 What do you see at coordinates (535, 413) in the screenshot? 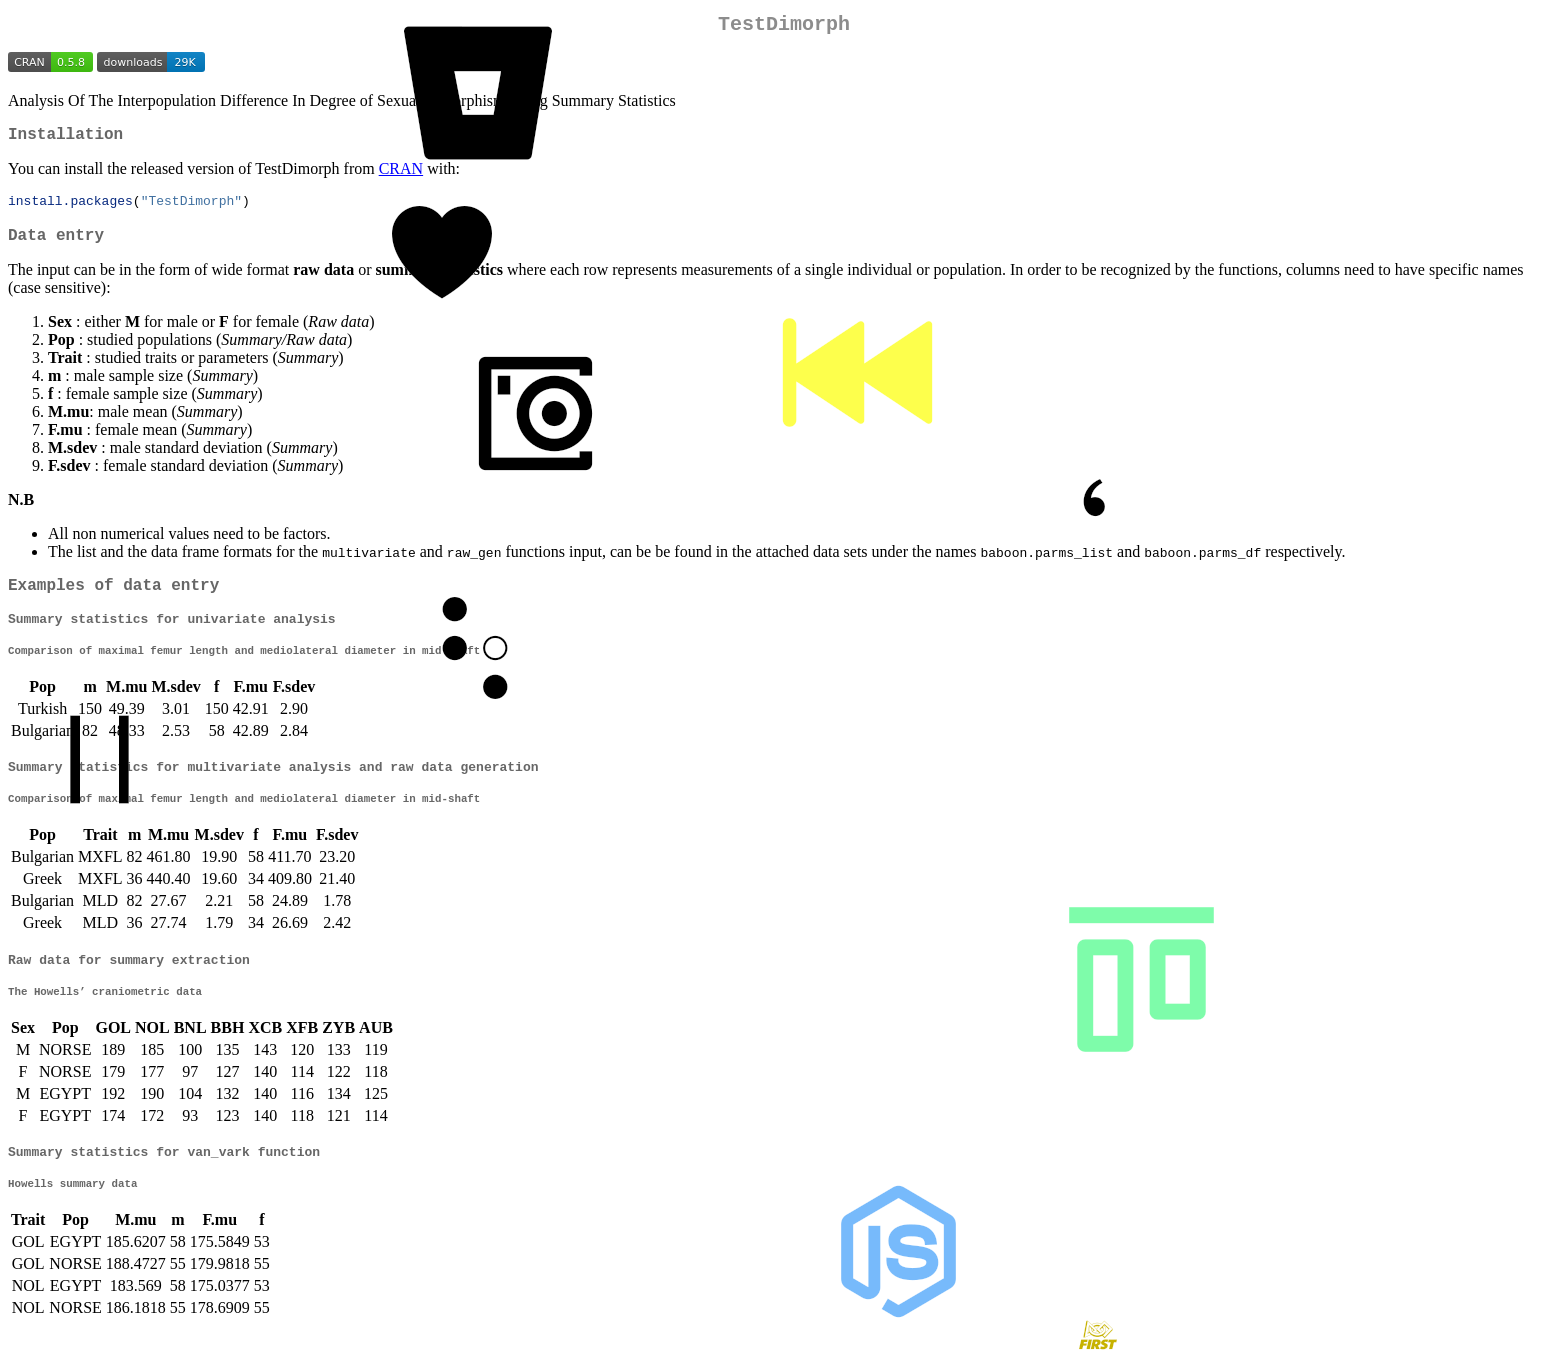
I see `access photo gallery` at bounding box center [535, 413].